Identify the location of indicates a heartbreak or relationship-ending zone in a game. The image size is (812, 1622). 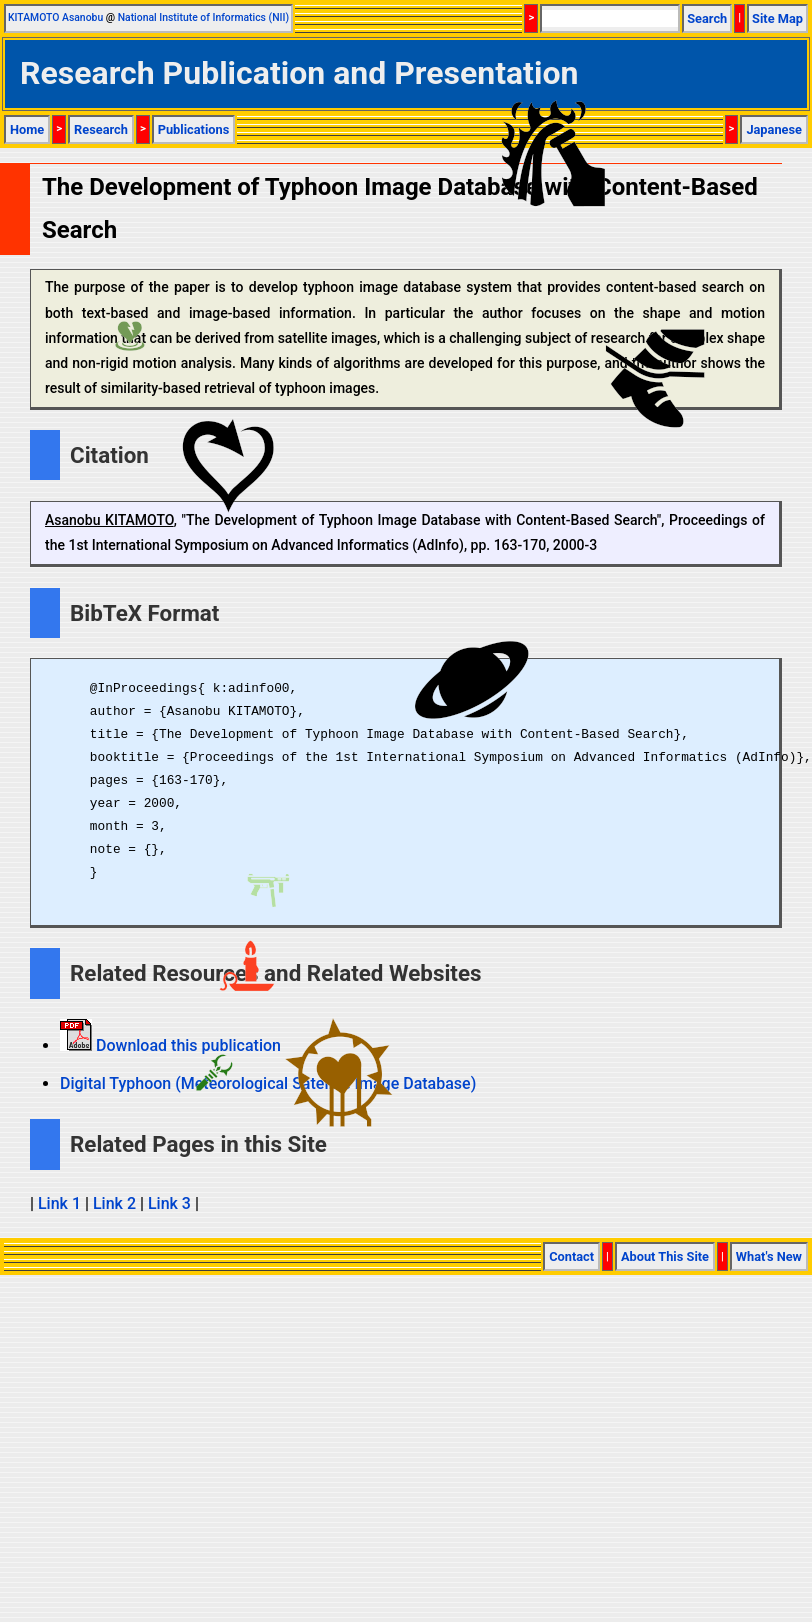
(130, 336).